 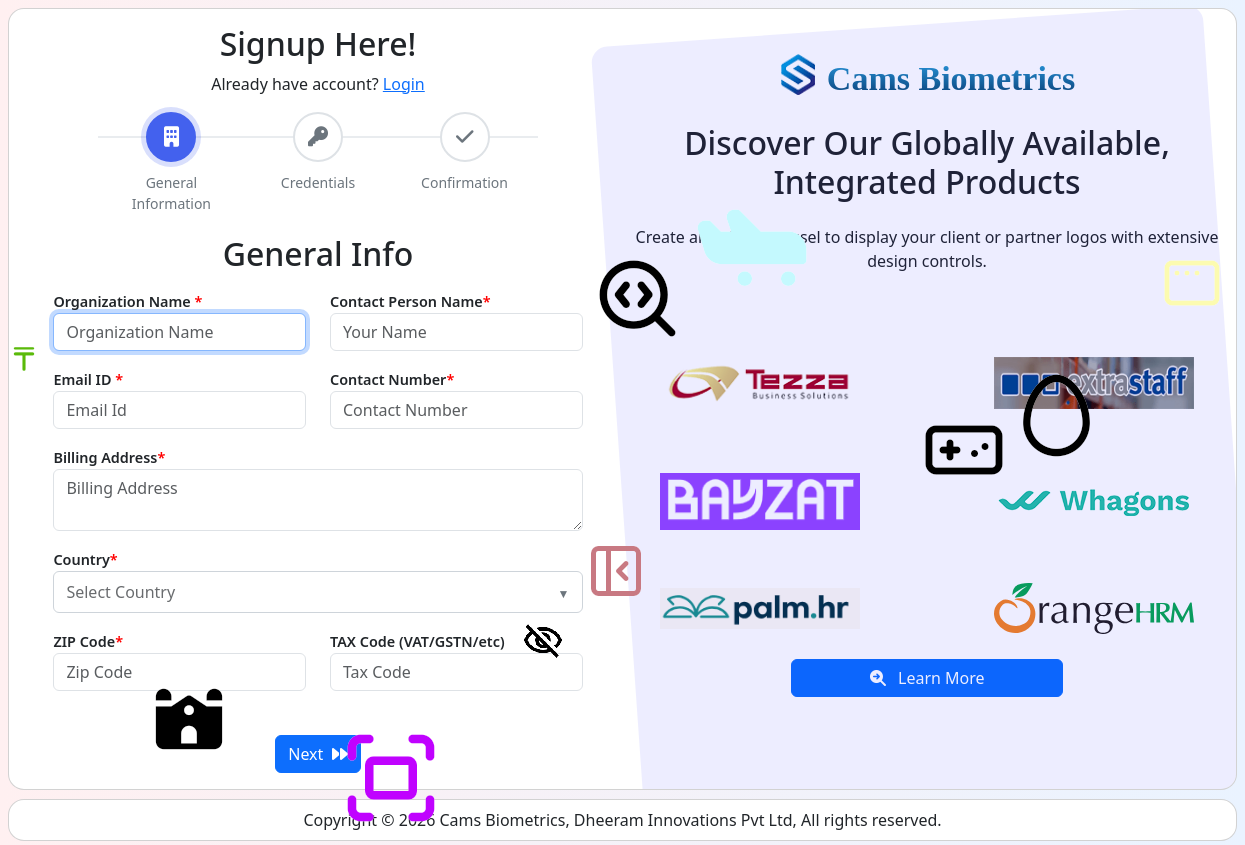 I want to click on indicates kazakhstani tenge currency, so click(x=24, y=359).